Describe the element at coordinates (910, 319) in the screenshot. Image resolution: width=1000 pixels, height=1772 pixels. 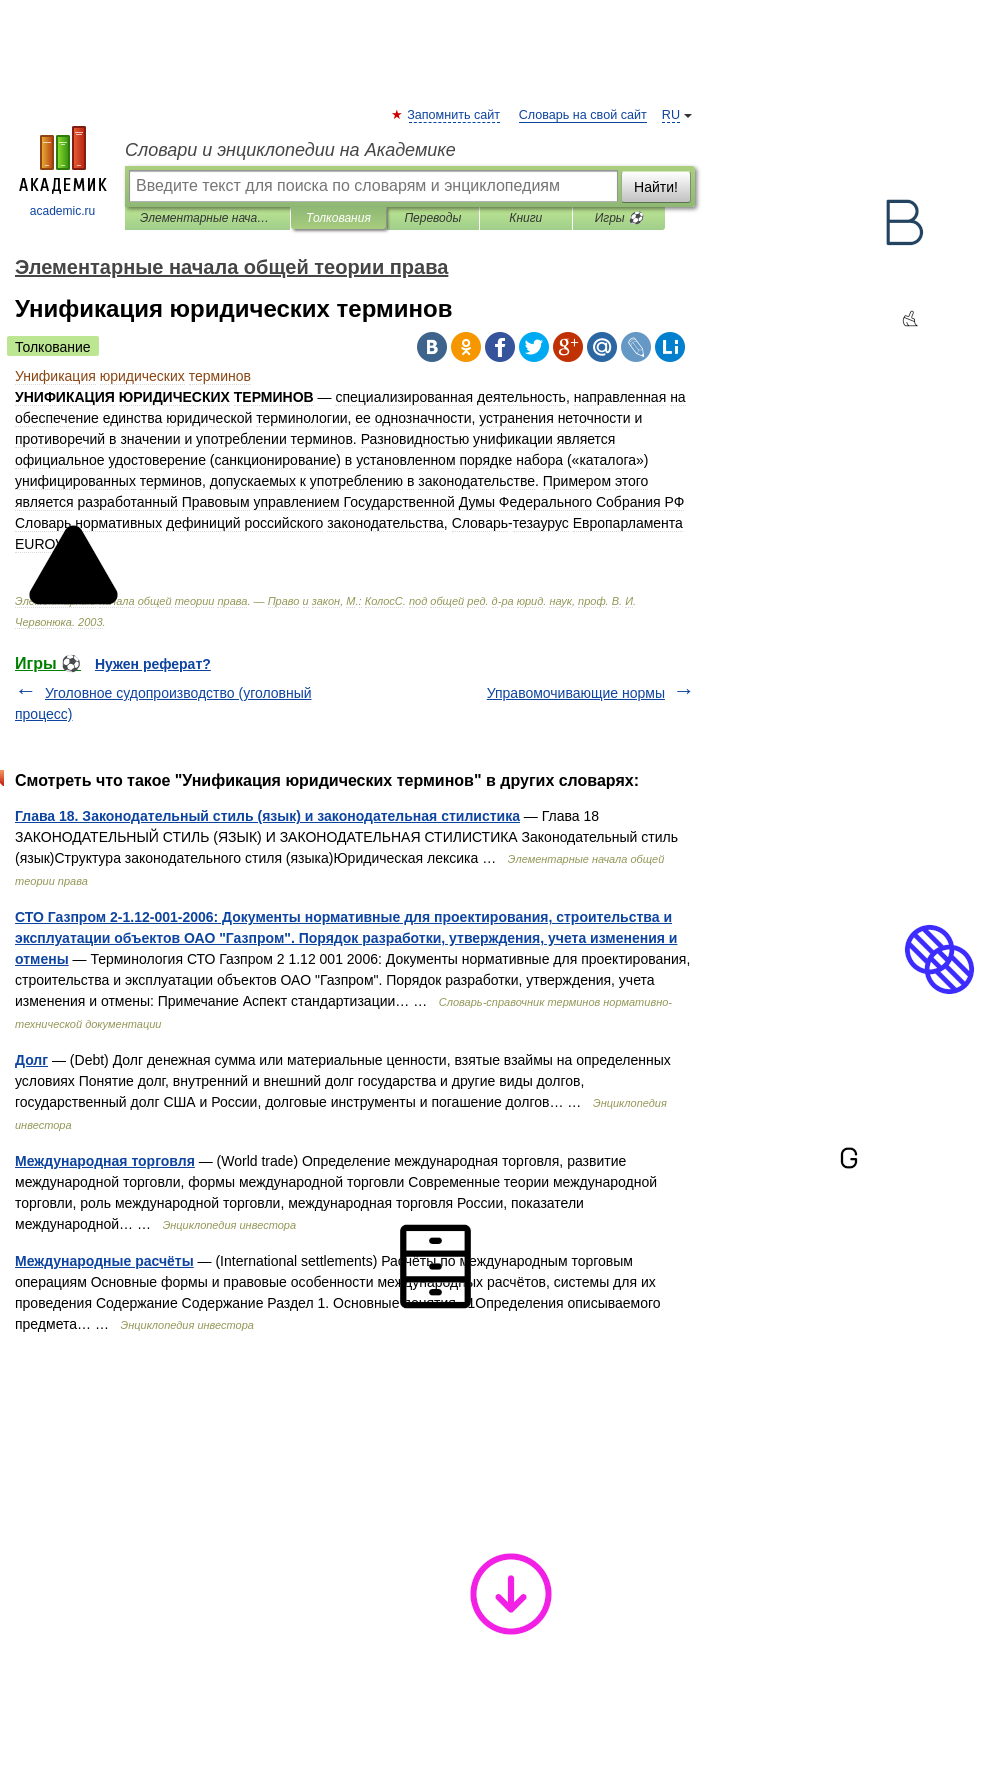
I see `clear or clean up data` at that location.